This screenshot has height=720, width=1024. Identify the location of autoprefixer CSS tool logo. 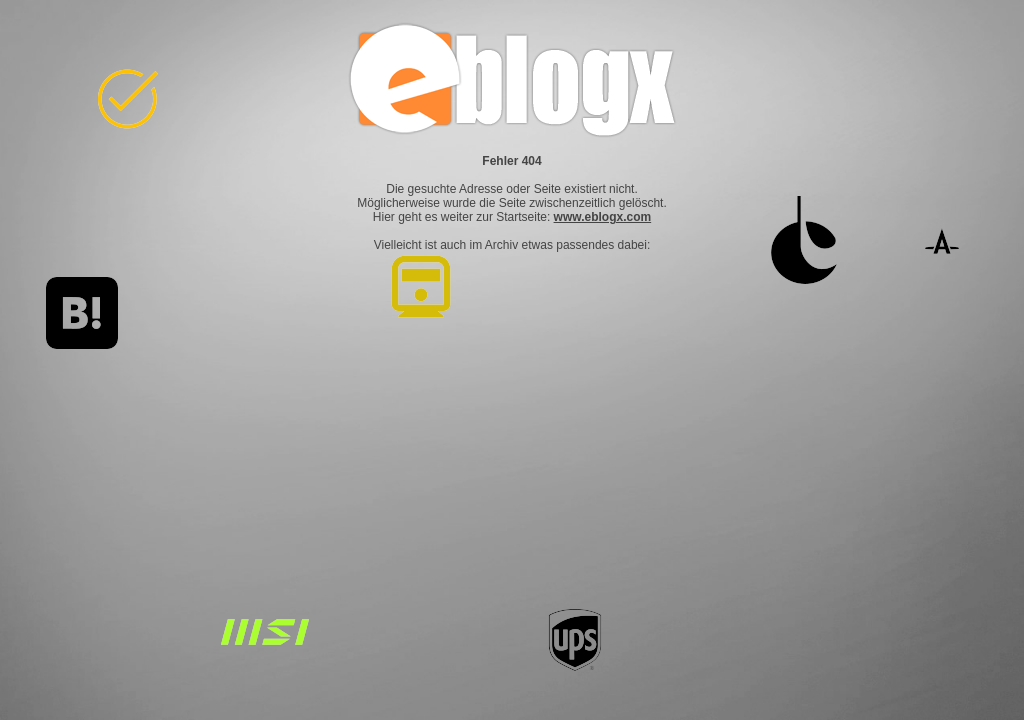
(942, 241).